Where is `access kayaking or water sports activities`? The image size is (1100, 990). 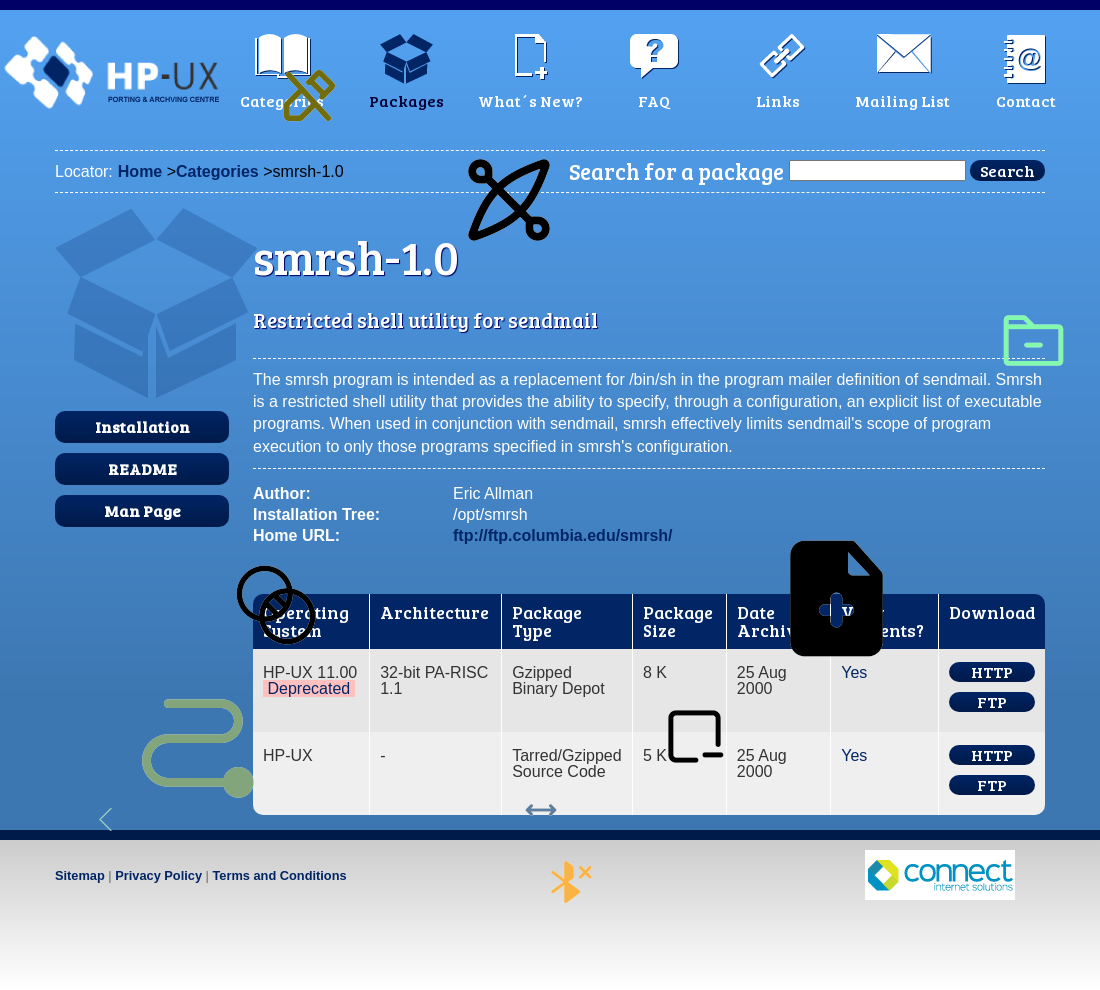 access kayaking or water sports activities is located at coordinates (509, 200).